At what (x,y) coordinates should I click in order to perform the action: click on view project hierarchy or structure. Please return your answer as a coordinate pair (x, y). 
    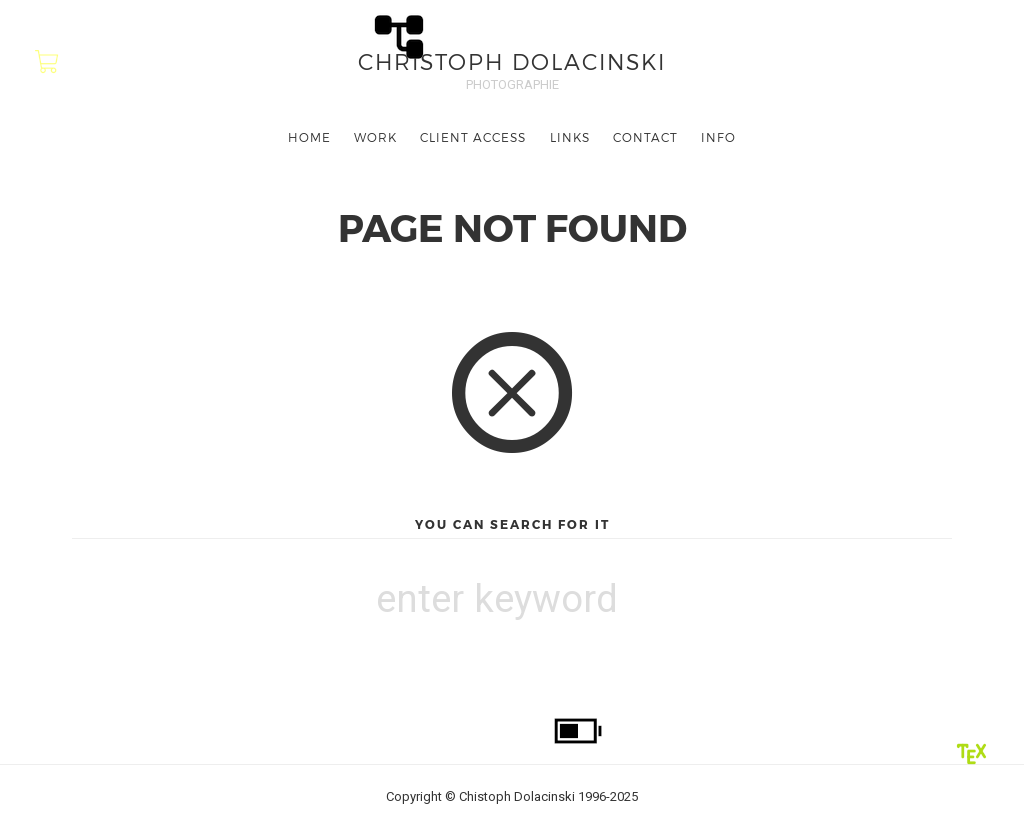
    Looking at the image, I should click on (399, 37).